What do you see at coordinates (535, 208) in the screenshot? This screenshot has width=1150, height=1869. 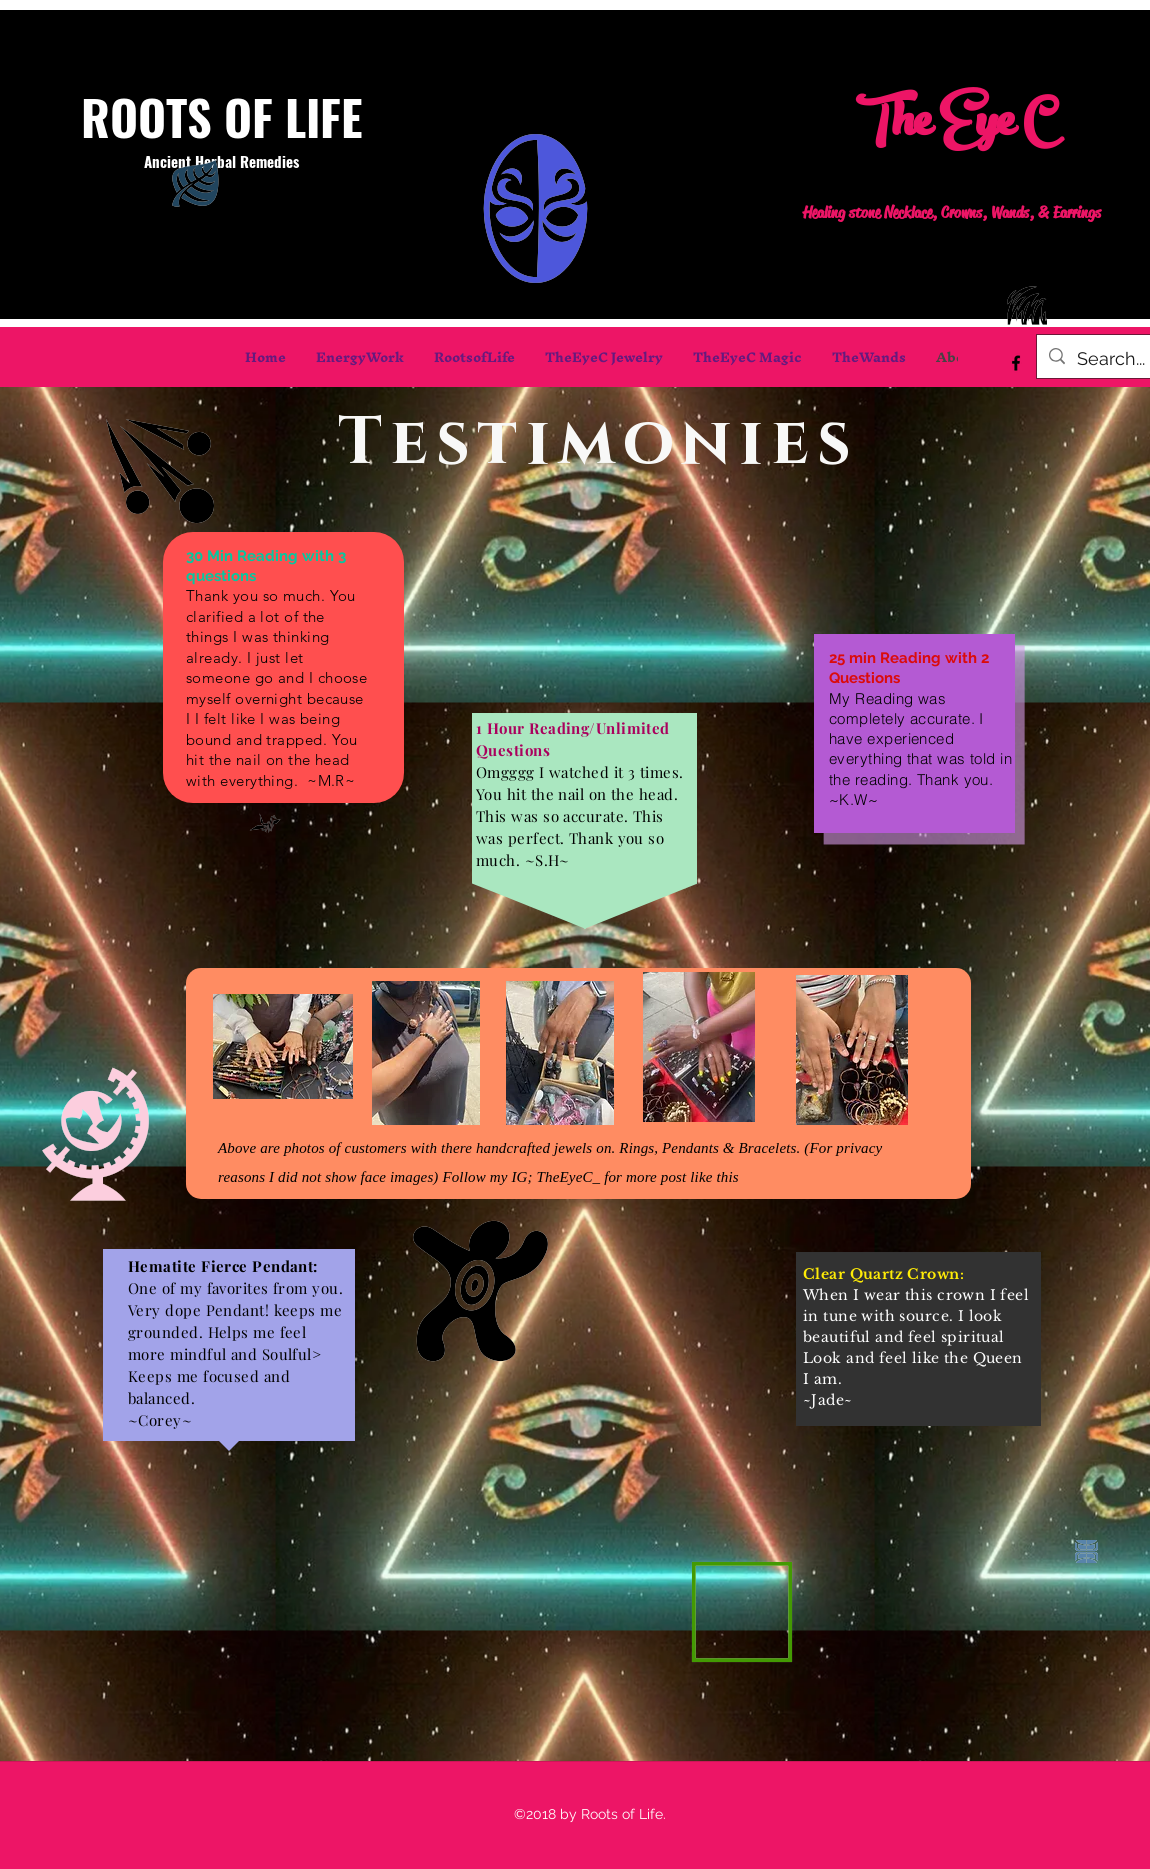 I see `select a mask or disguise item in gameplay` at bounding box center [535, 208].